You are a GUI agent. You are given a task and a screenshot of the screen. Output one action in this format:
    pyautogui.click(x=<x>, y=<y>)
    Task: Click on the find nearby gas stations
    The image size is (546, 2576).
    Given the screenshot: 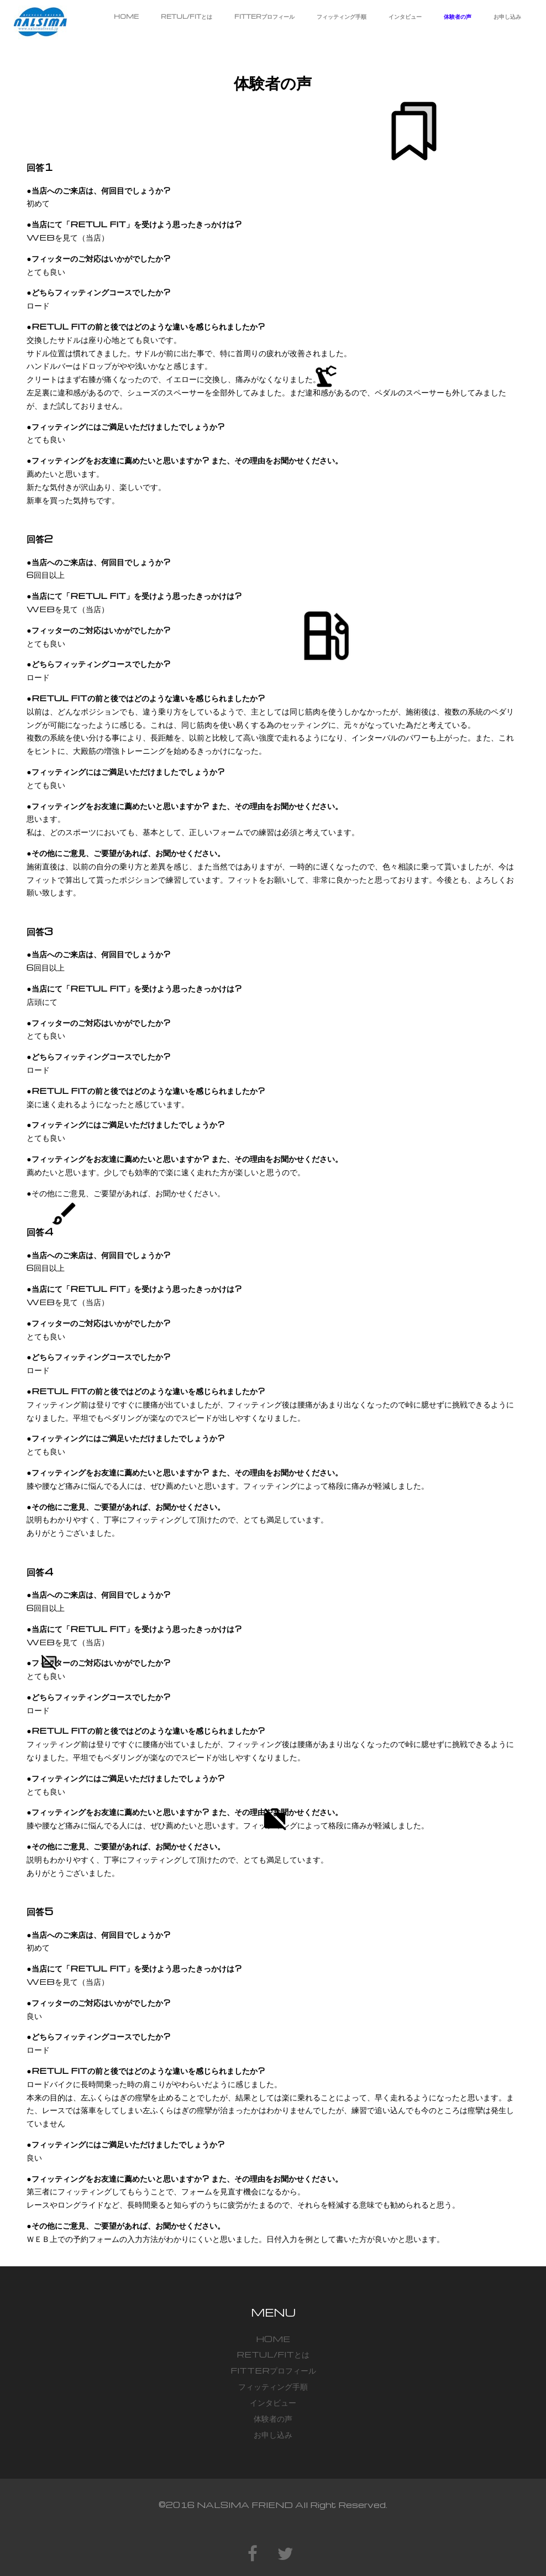 What is the action you would take?
    pyautogui.click(x=326, y=635)
    